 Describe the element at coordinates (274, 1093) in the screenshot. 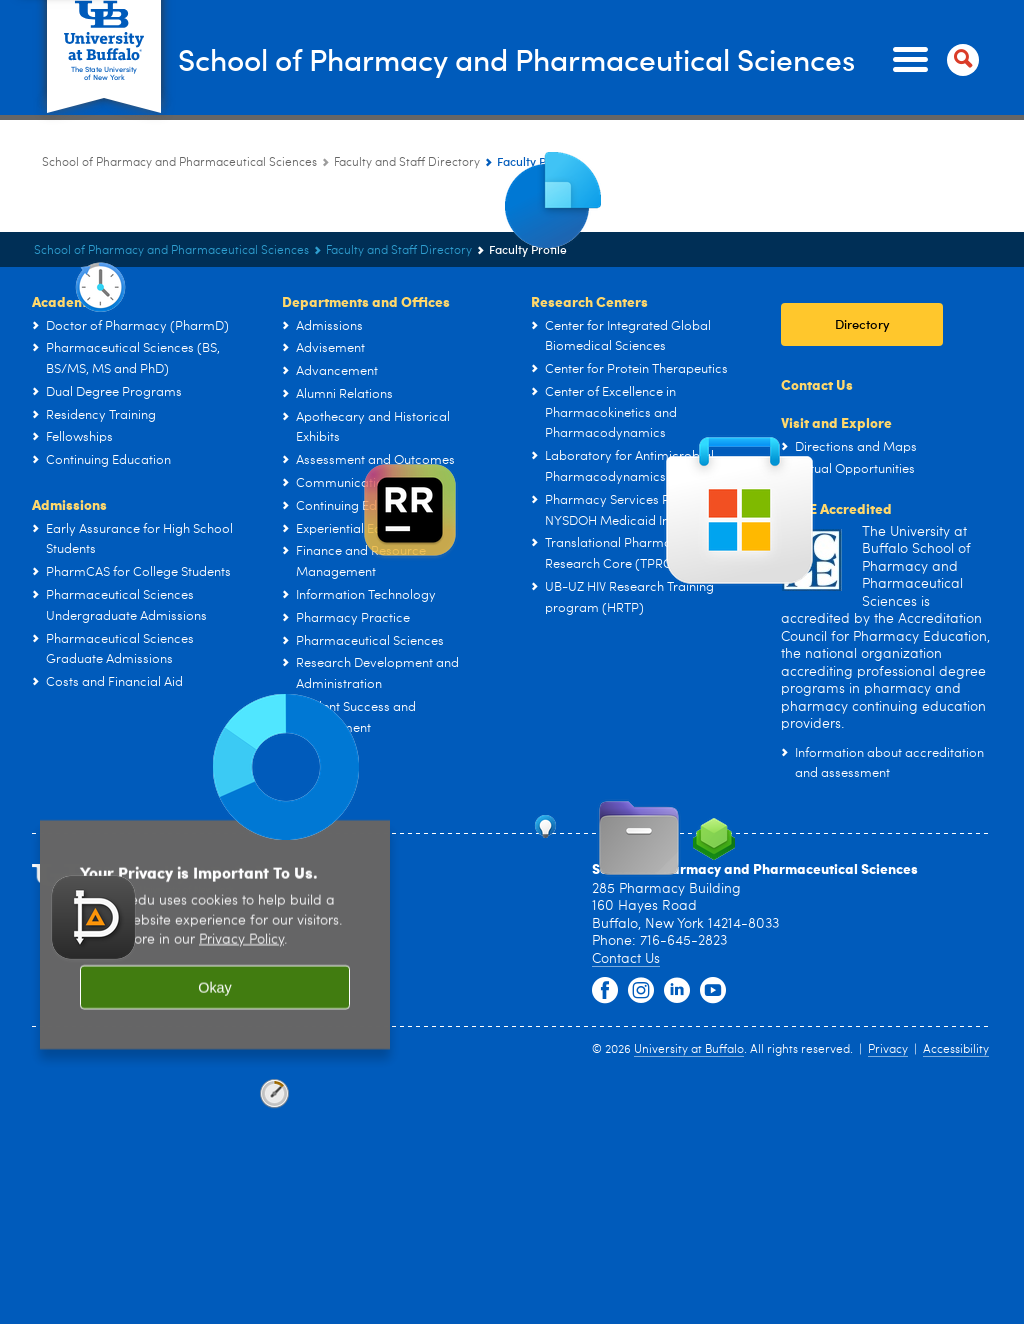

I see `open sysprof system profiler` at that location.